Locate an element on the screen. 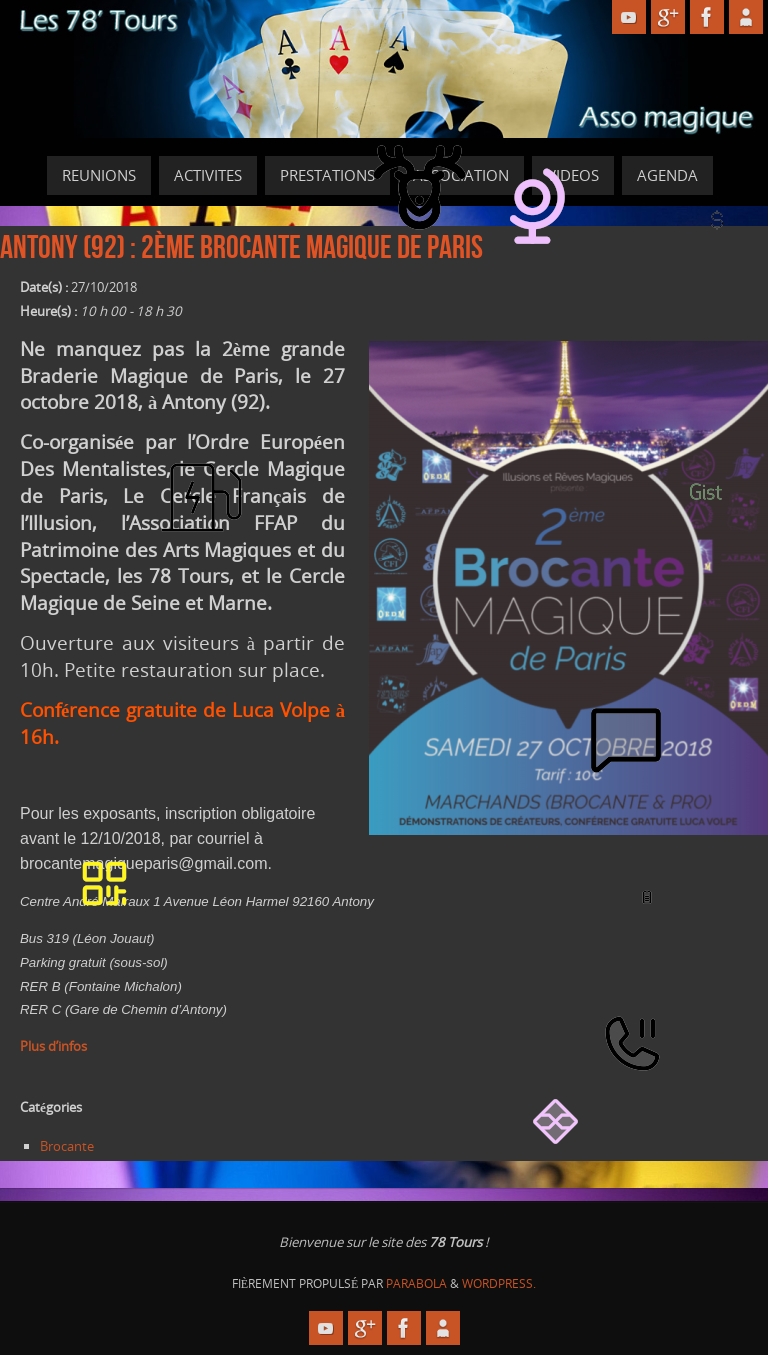 Image resolution: width=768 pixels, height=1355 pixels. find nearby EV charging stations is located at coordinates (198, 497).